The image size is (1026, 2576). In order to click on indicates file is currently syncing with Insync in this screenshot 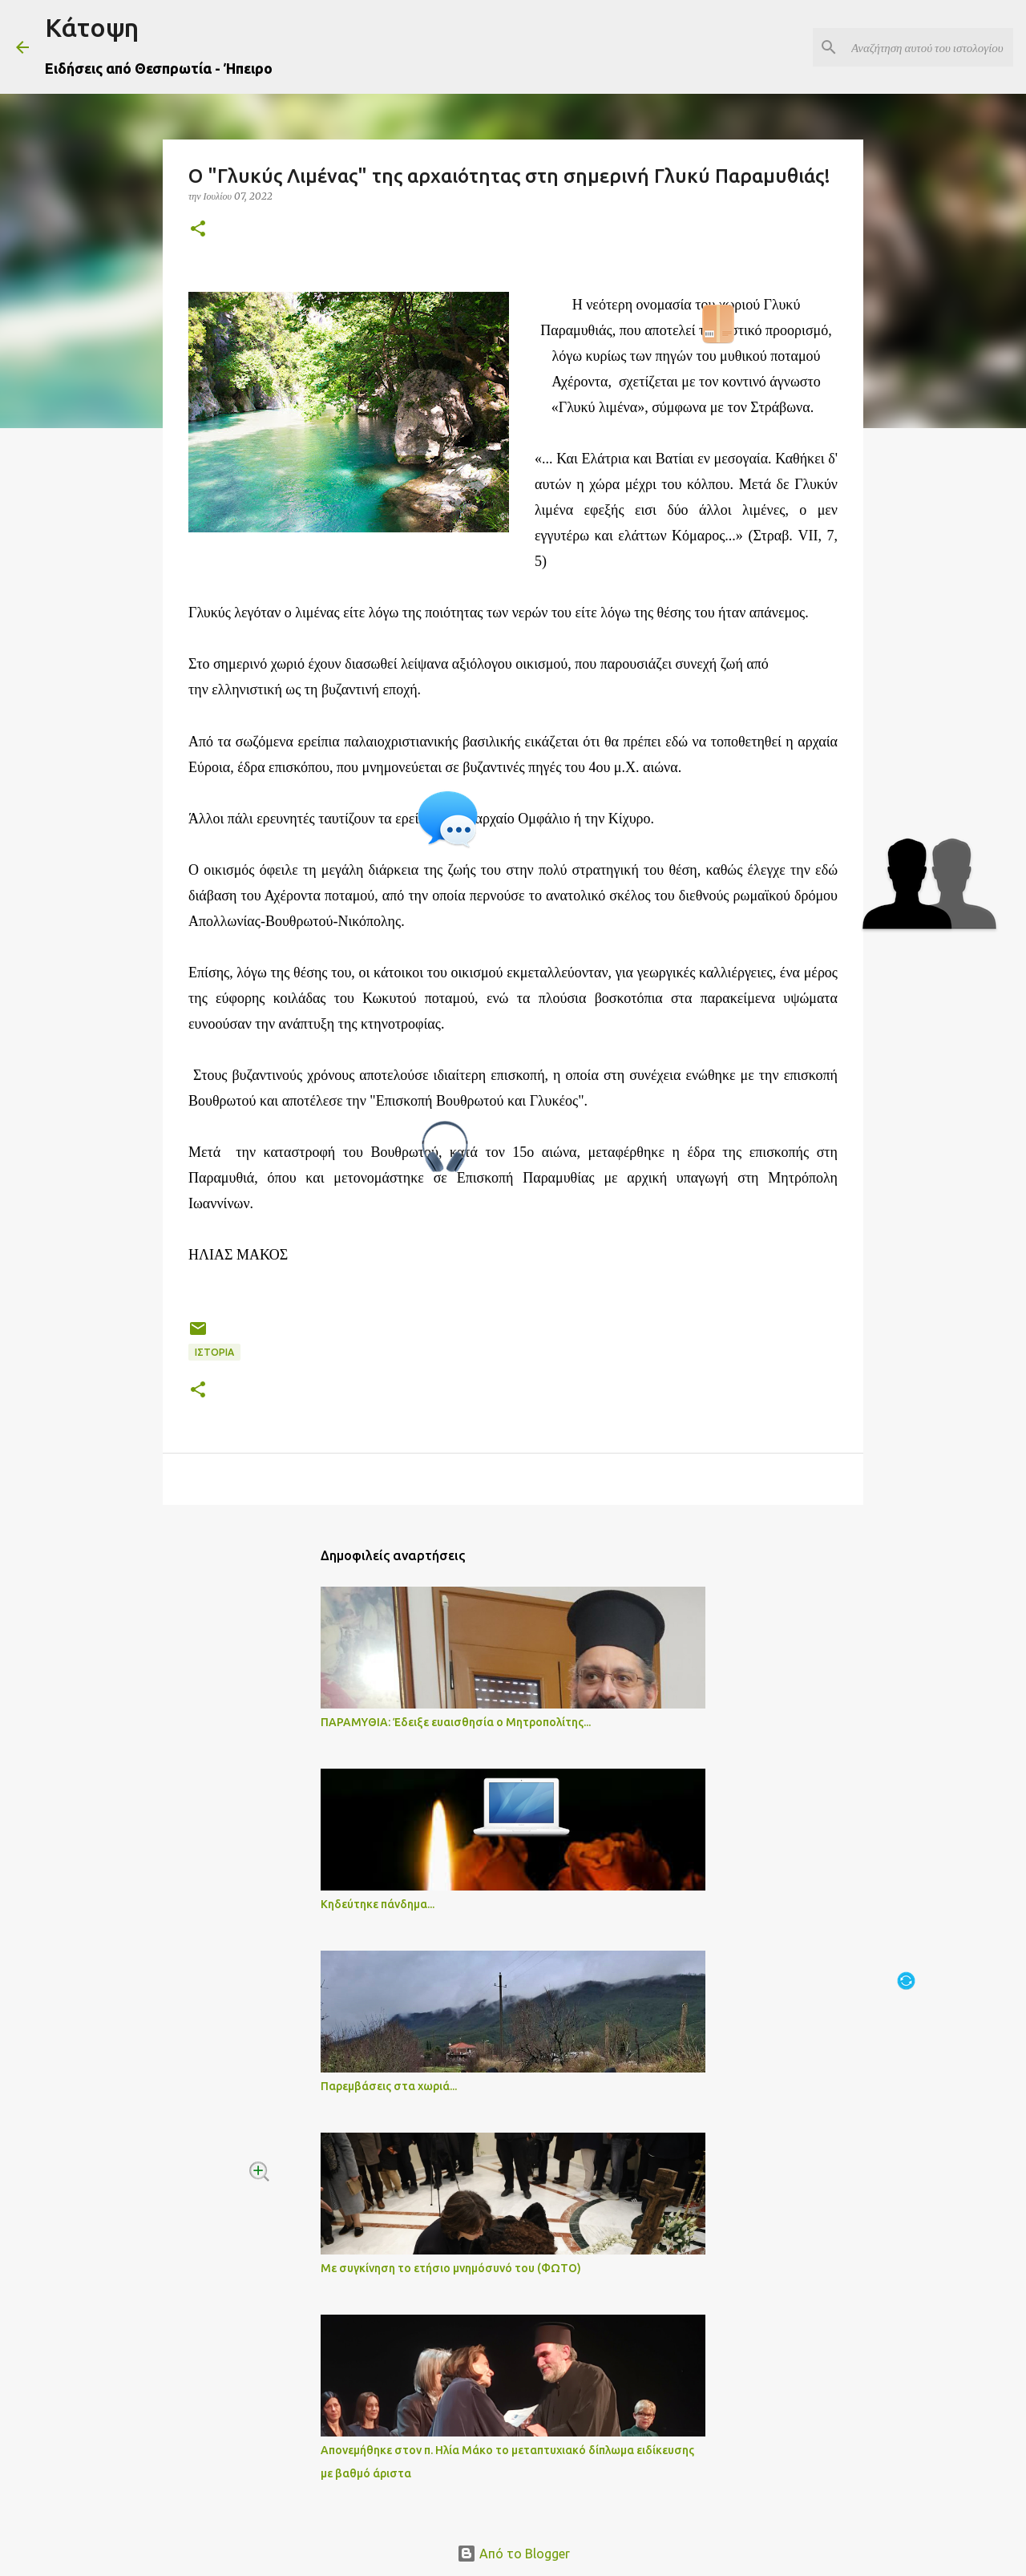, I will do `click(906, 1980)`.